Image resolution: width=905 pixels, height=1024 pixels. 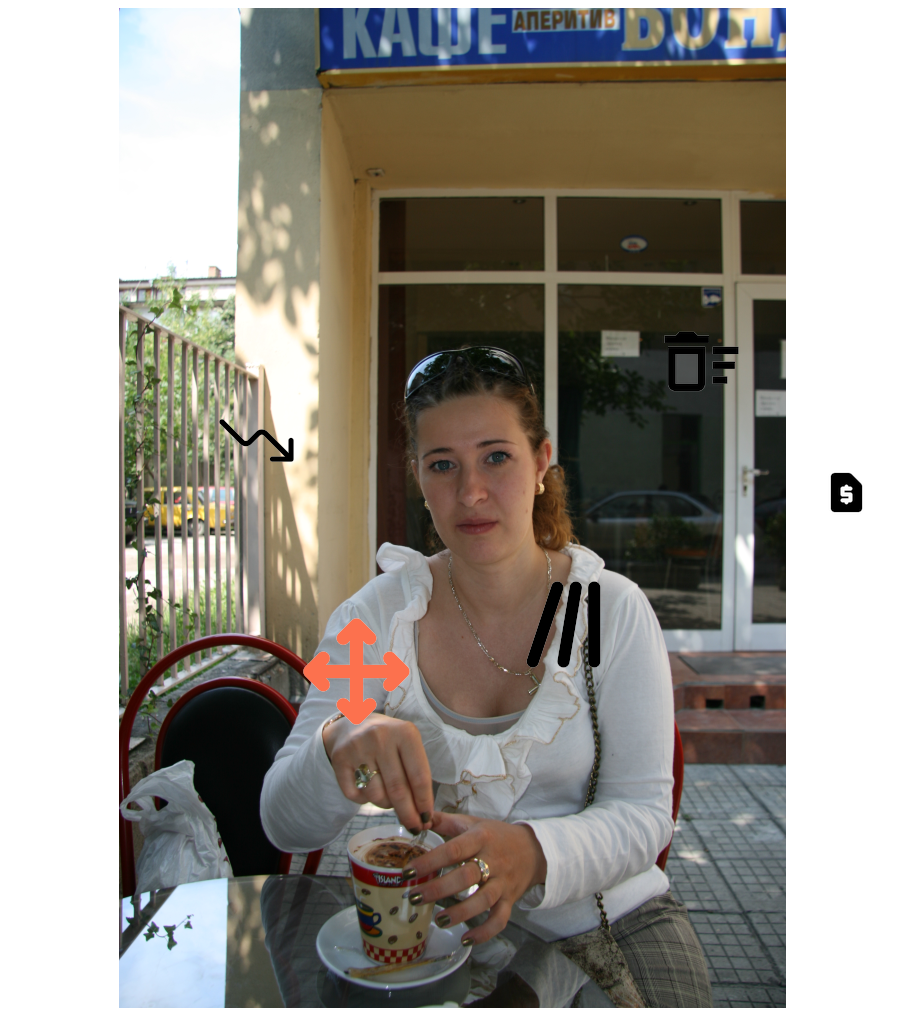 What do you see at coordinates (701, 361) in the screenshot?
I see `bulk delete selected items` at bounding box center [701, 361].